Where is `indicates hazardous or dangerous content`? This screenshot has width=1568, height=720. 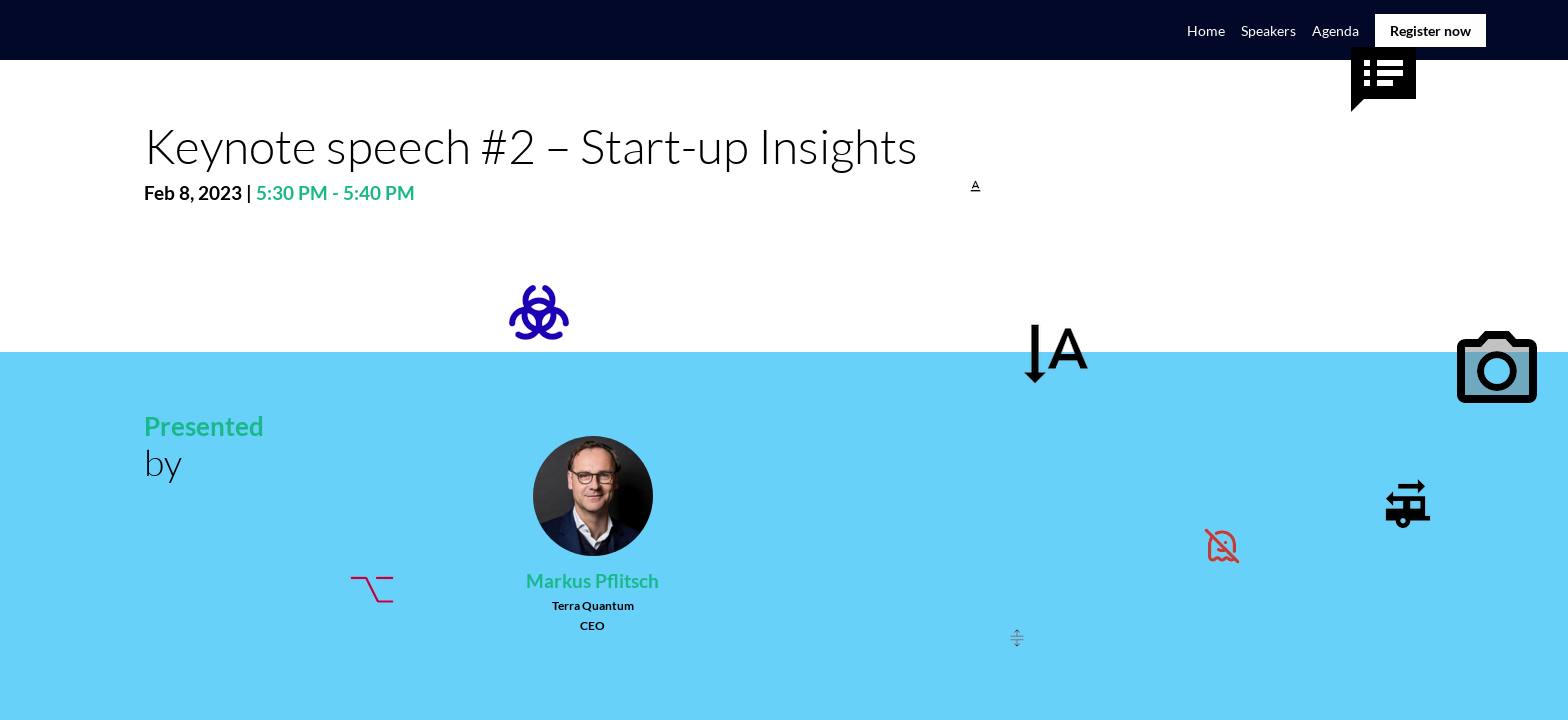 indicates hazardous or dangerous content is located at coordinates (539, 314).